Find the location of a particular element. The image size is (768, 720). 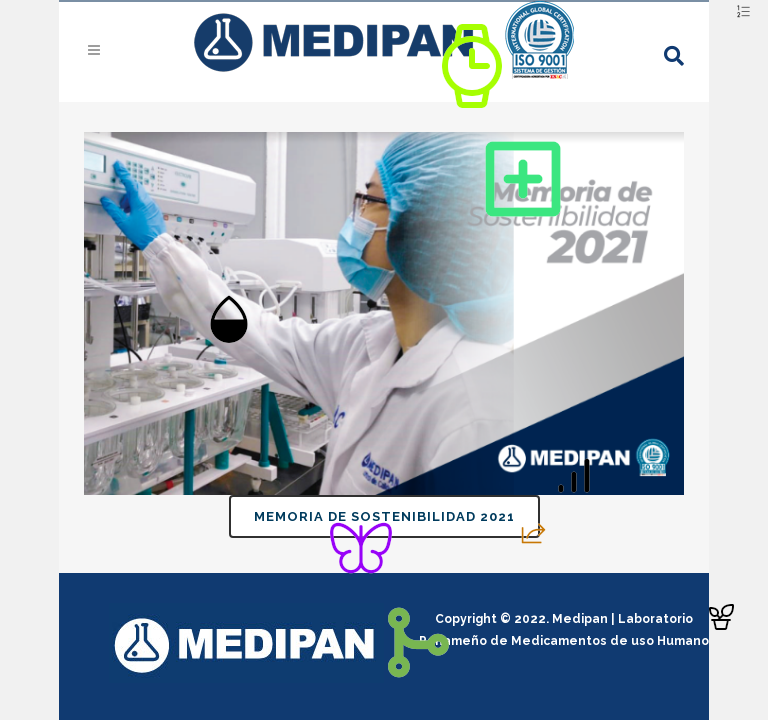

create a numbered list is located at coordinates (743, 11).